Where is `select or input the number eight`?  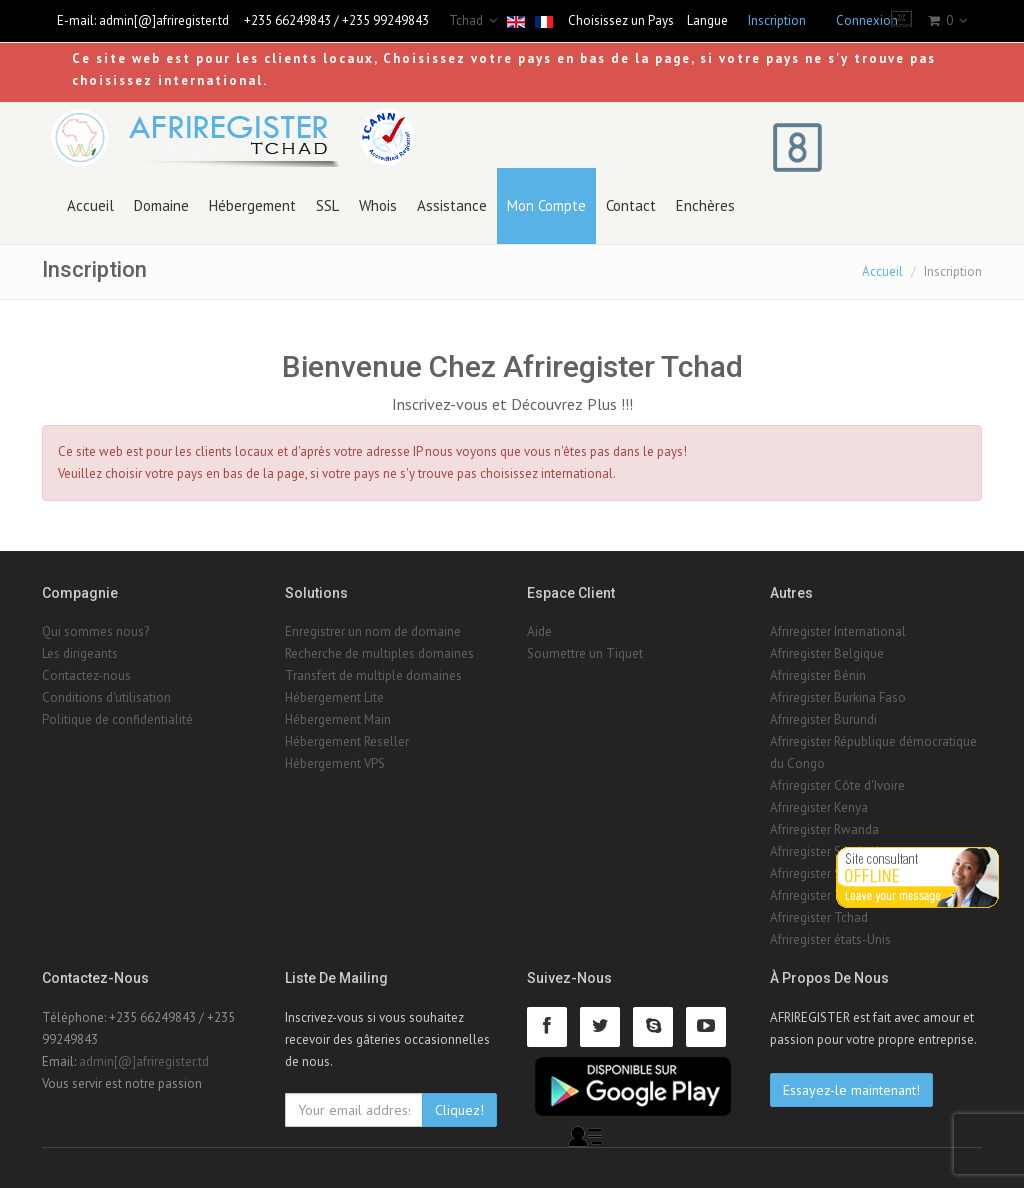
select or input the number eight is located at coordinates (797, 147).